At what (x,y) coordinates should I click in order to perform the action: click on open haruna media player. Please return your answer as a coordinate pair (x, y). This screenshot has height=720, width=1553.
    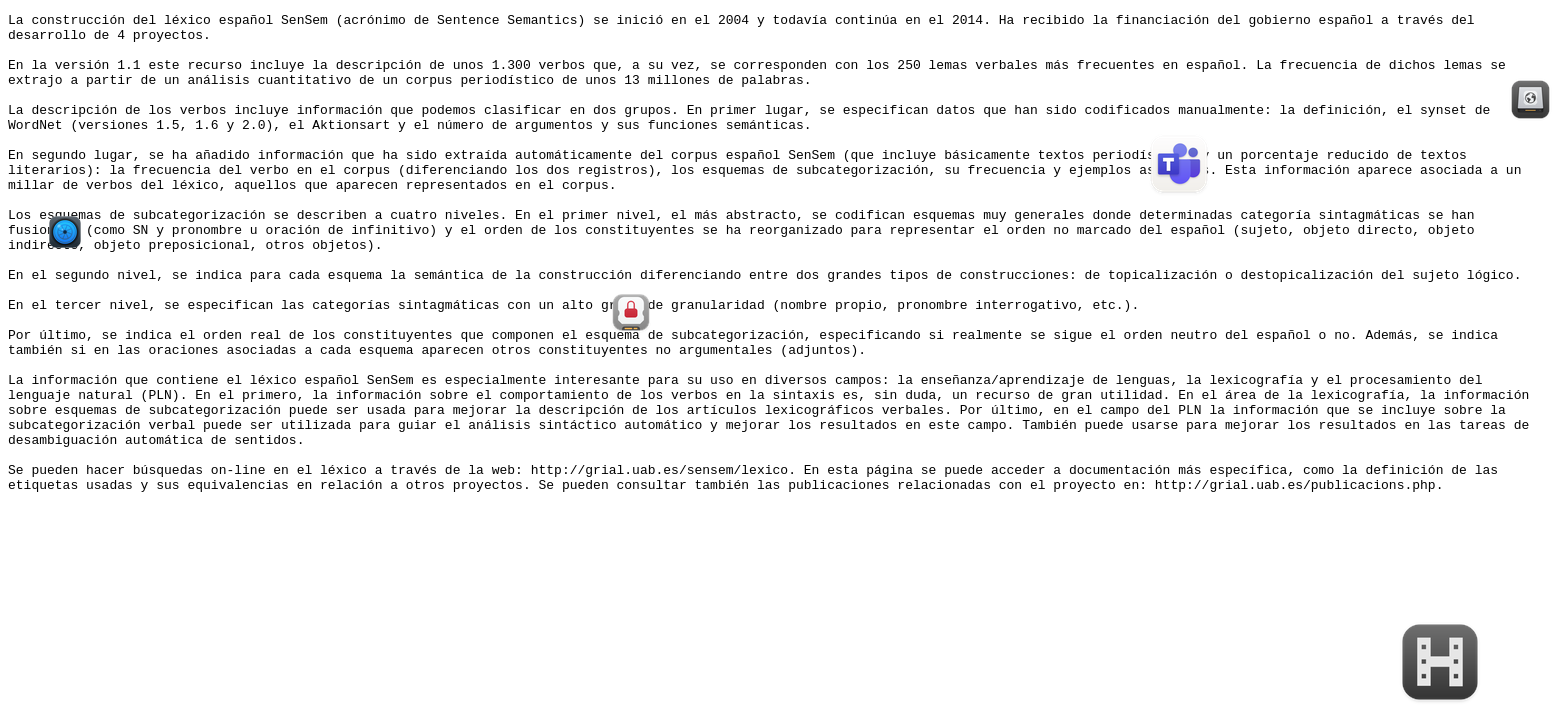
    Looking at the image, I should click on (1440, 662).